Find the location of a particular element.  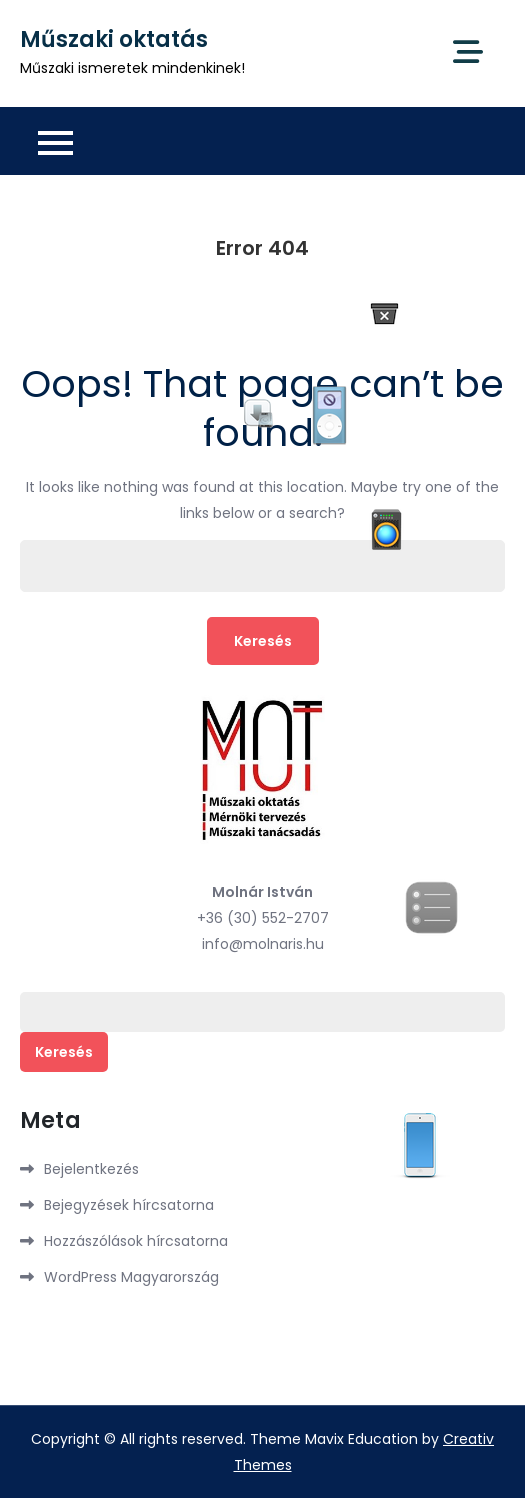

open the reminders app is located at coordinates (431, 907).